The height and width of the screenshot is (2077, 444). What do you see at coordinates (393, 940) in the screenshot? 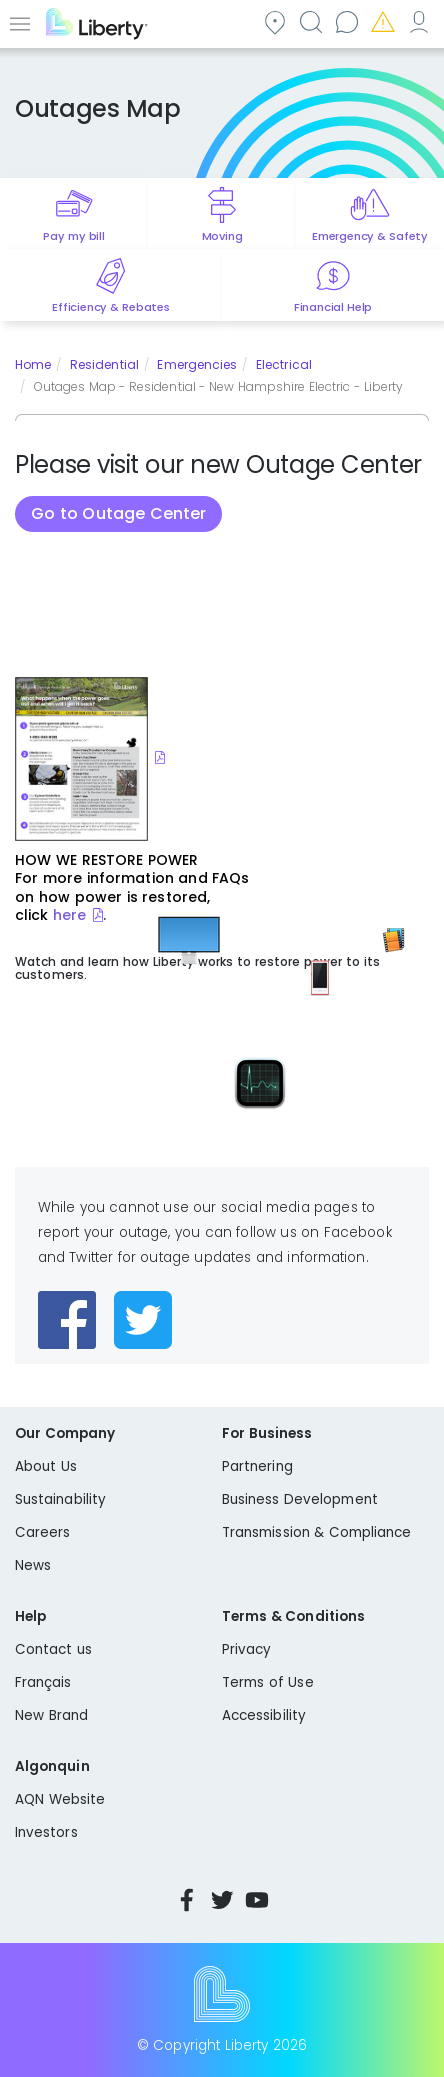
I see `open iMovie library` at bounding box center [393, 940].